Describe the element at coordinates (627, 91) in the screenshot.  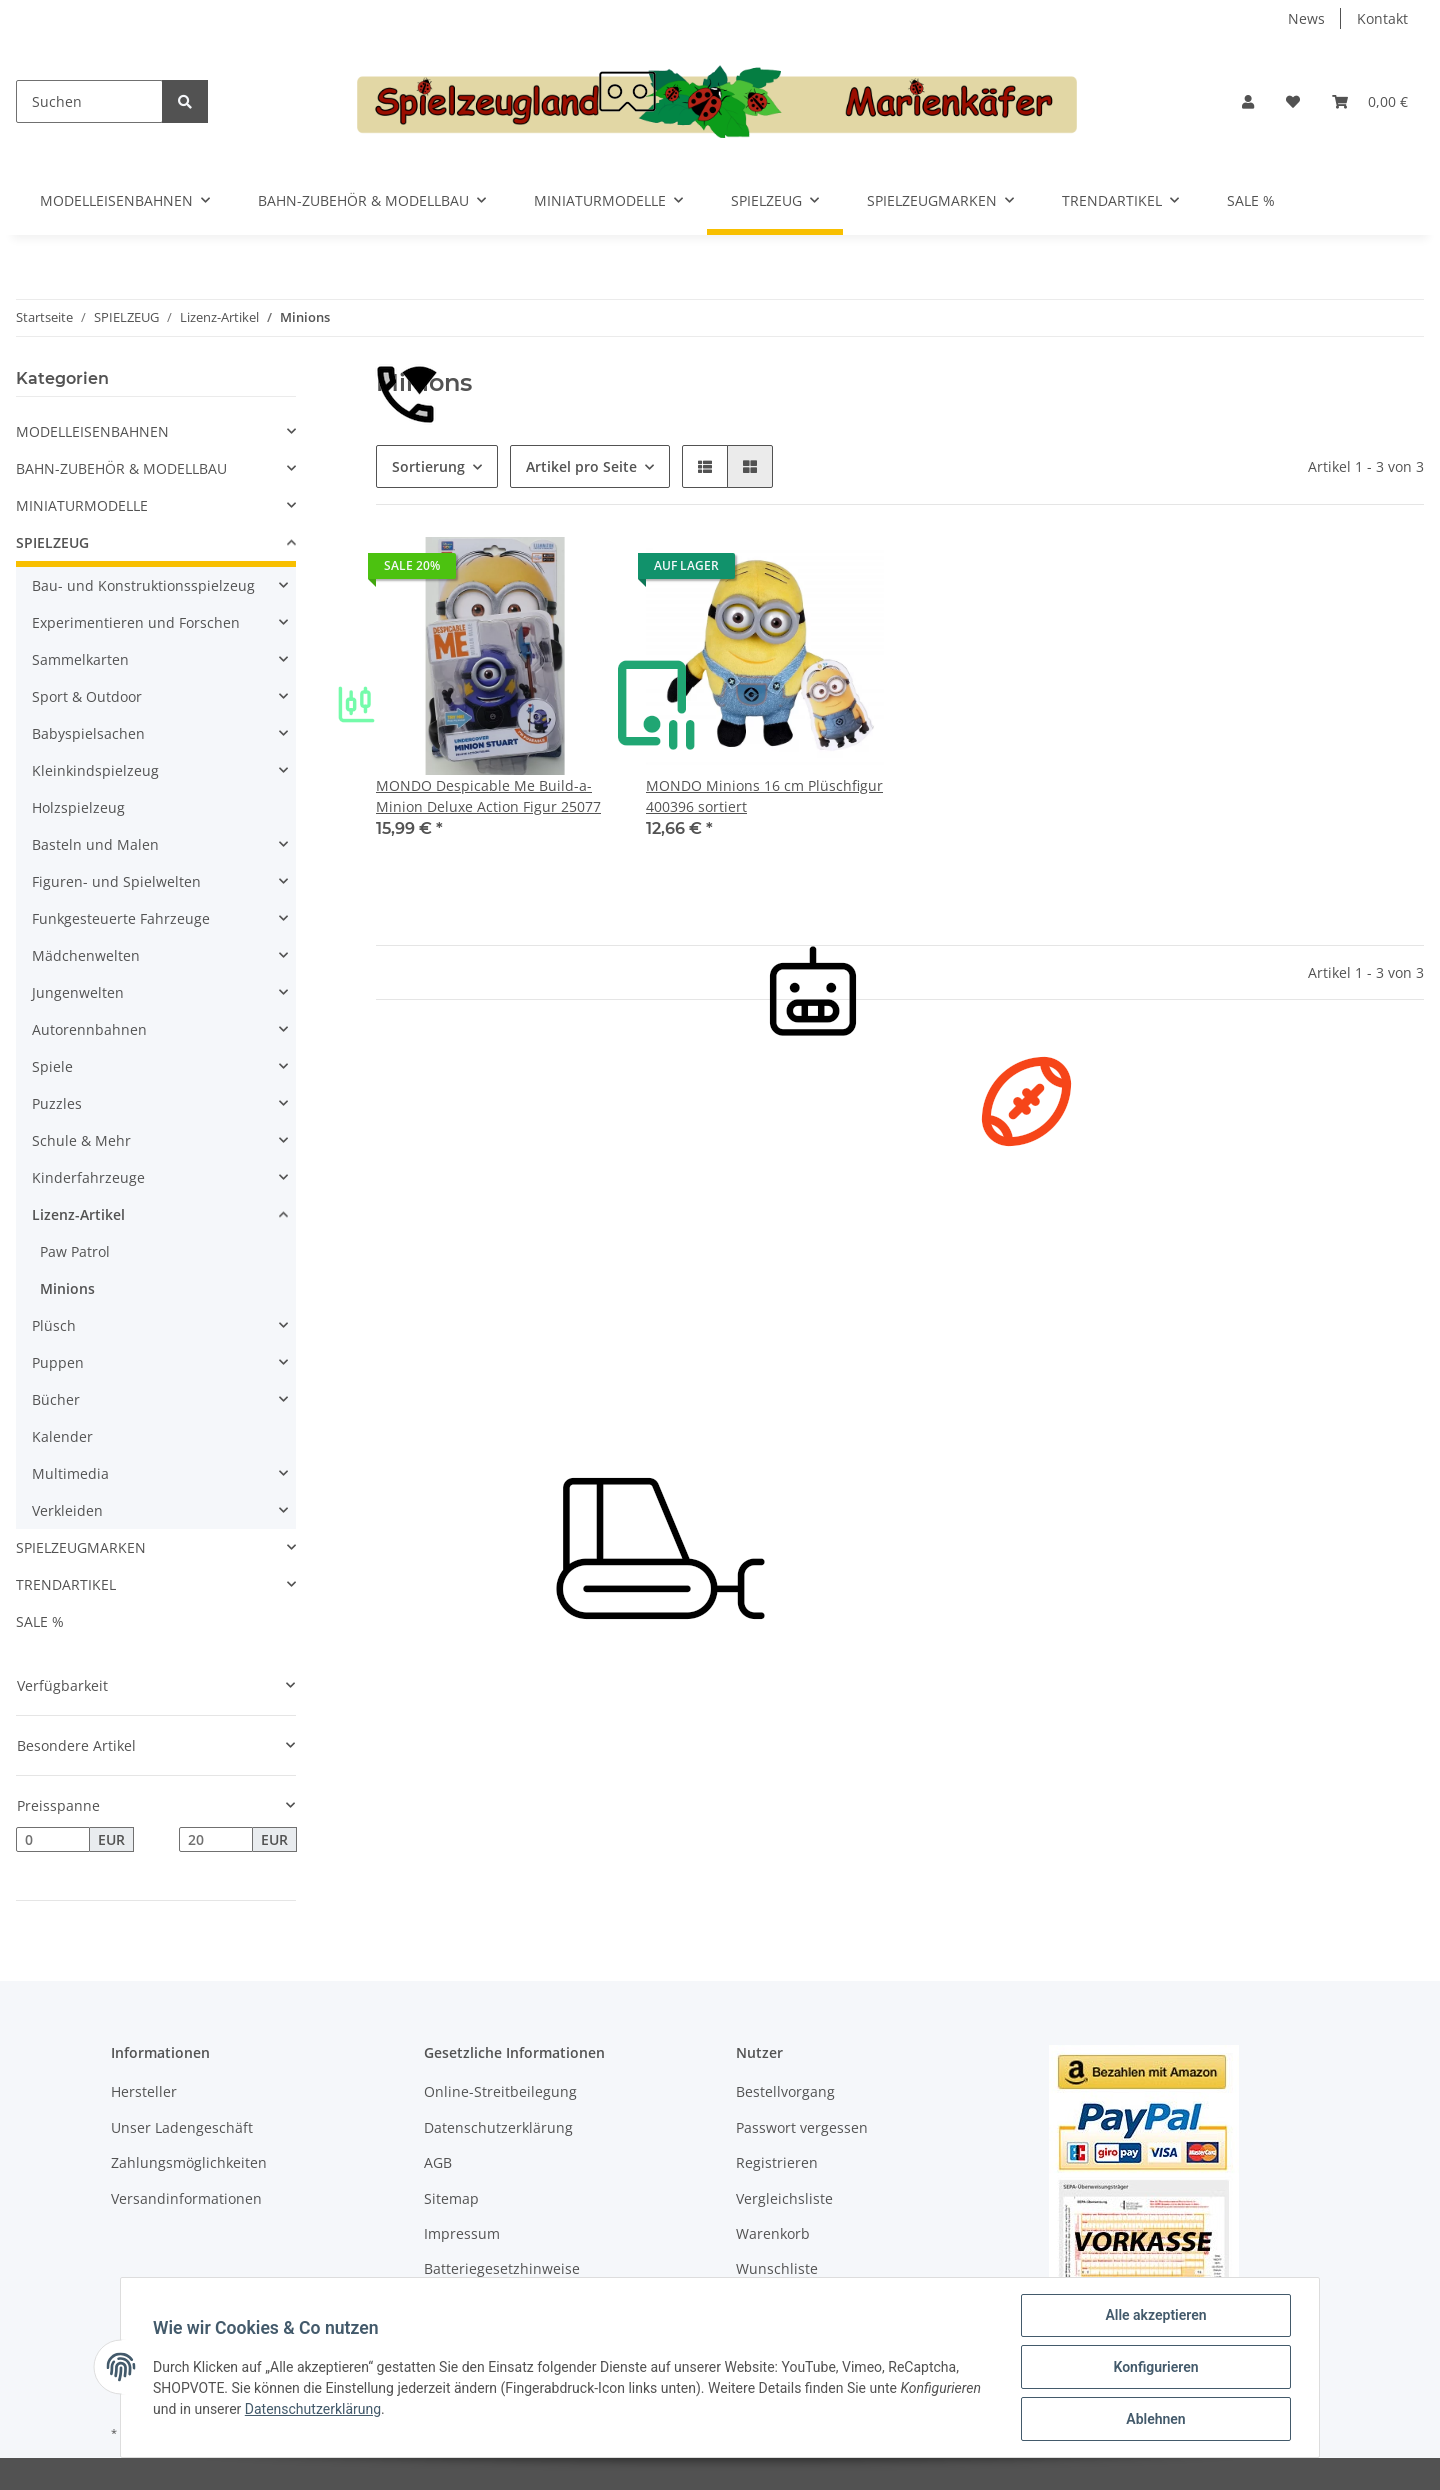
I see `launch VR or virtual reality mode` at that location.